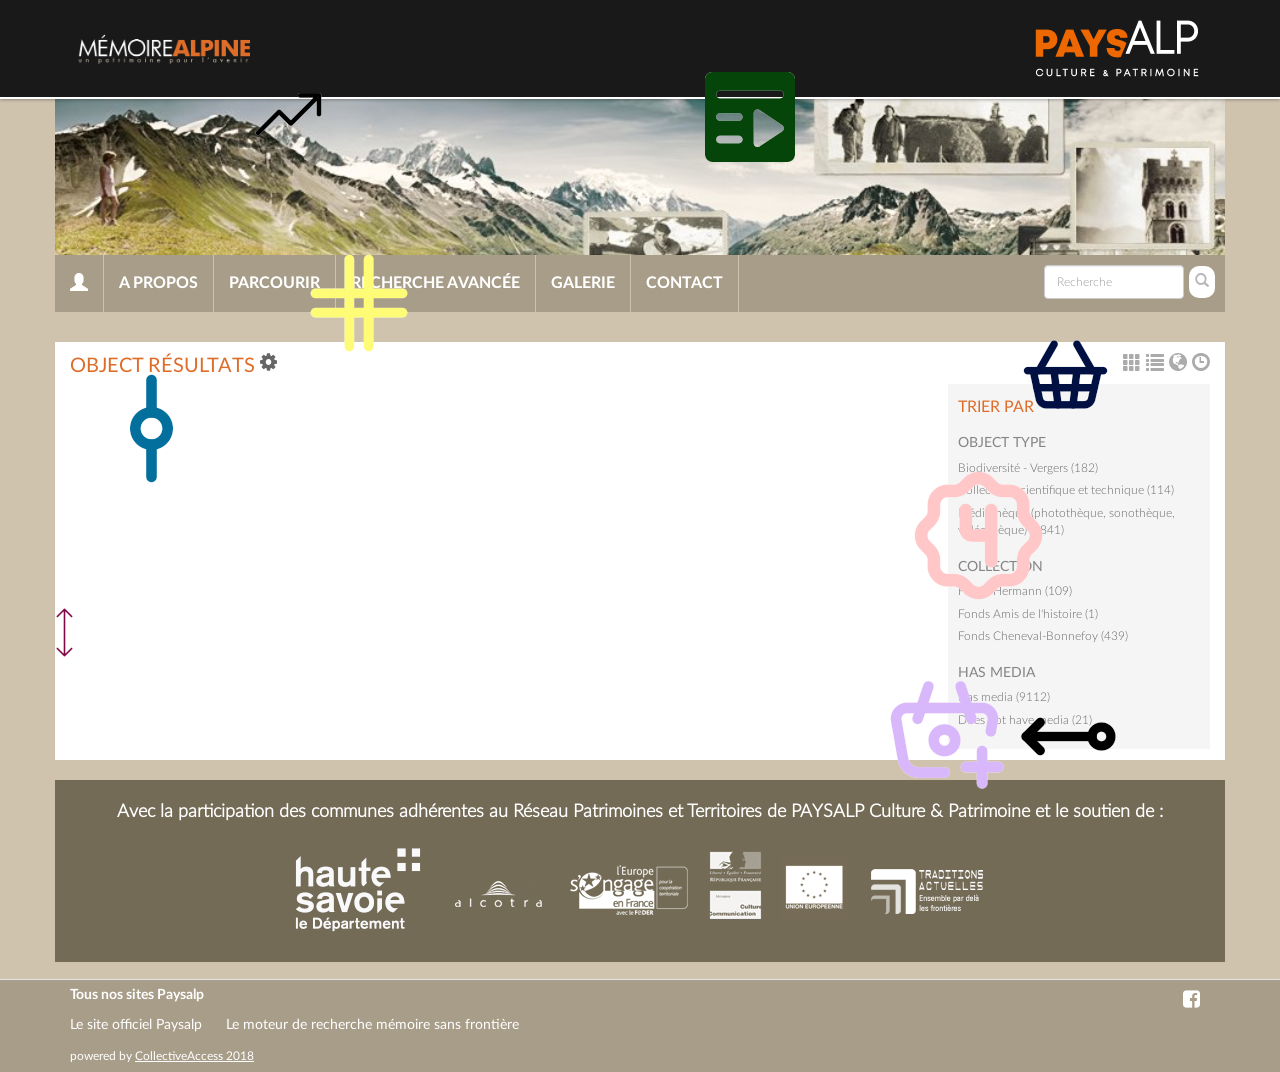 This screenshot has width=1280, height=1072. I want to click on view trending or popular content, so click(288, 116).